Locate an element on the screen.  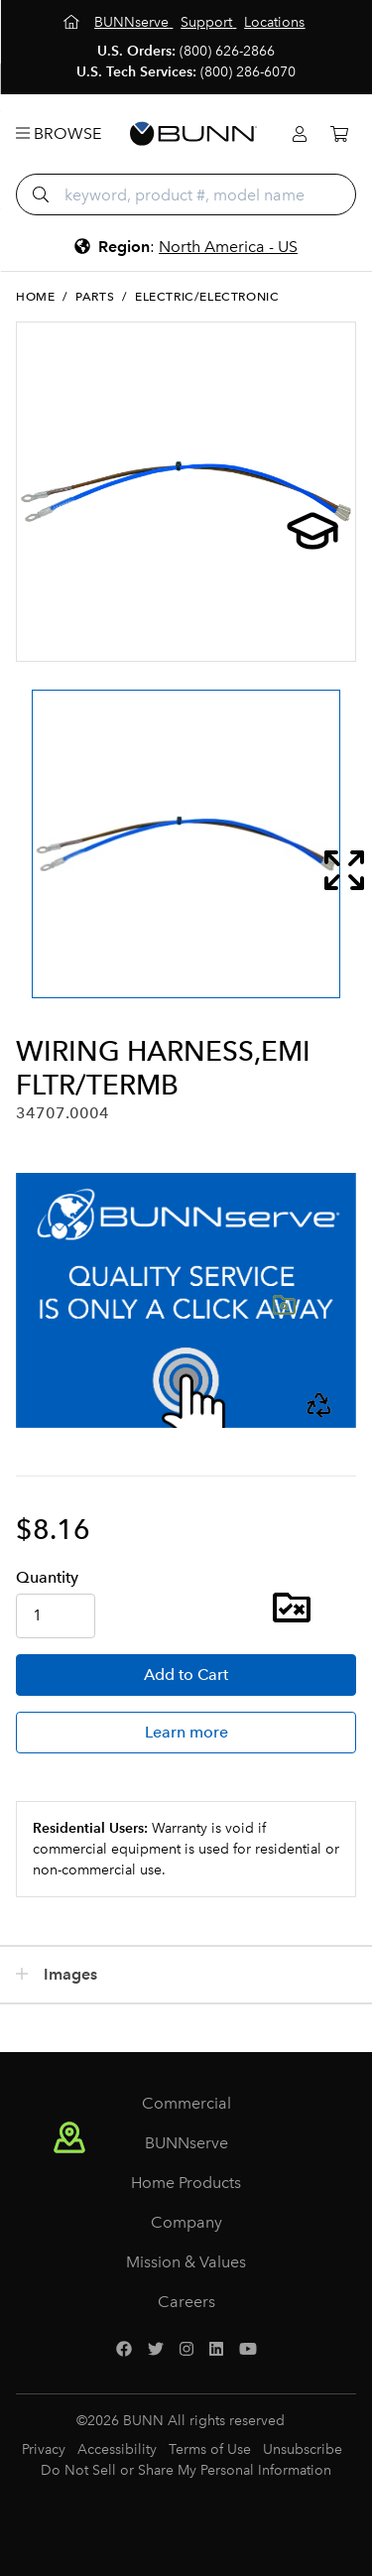
view pinned location on map is located at coordinates (69, 2137).